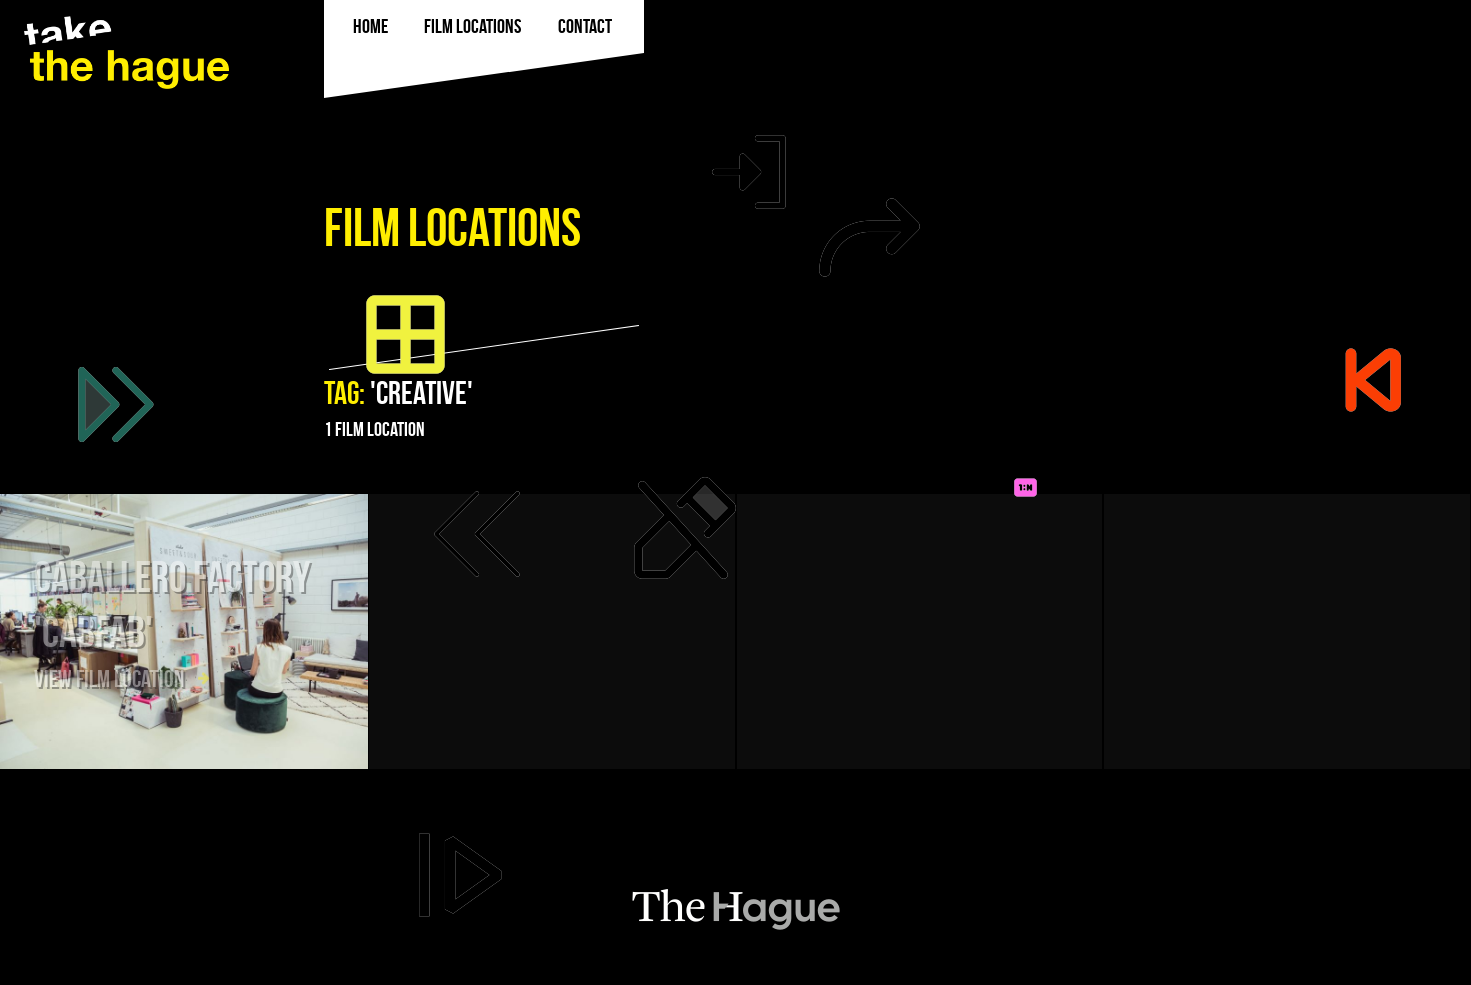  What do you see at coordinates (683, 530) in the screenshot?
I see `editing is disabled` at bounding box center [683, 530].